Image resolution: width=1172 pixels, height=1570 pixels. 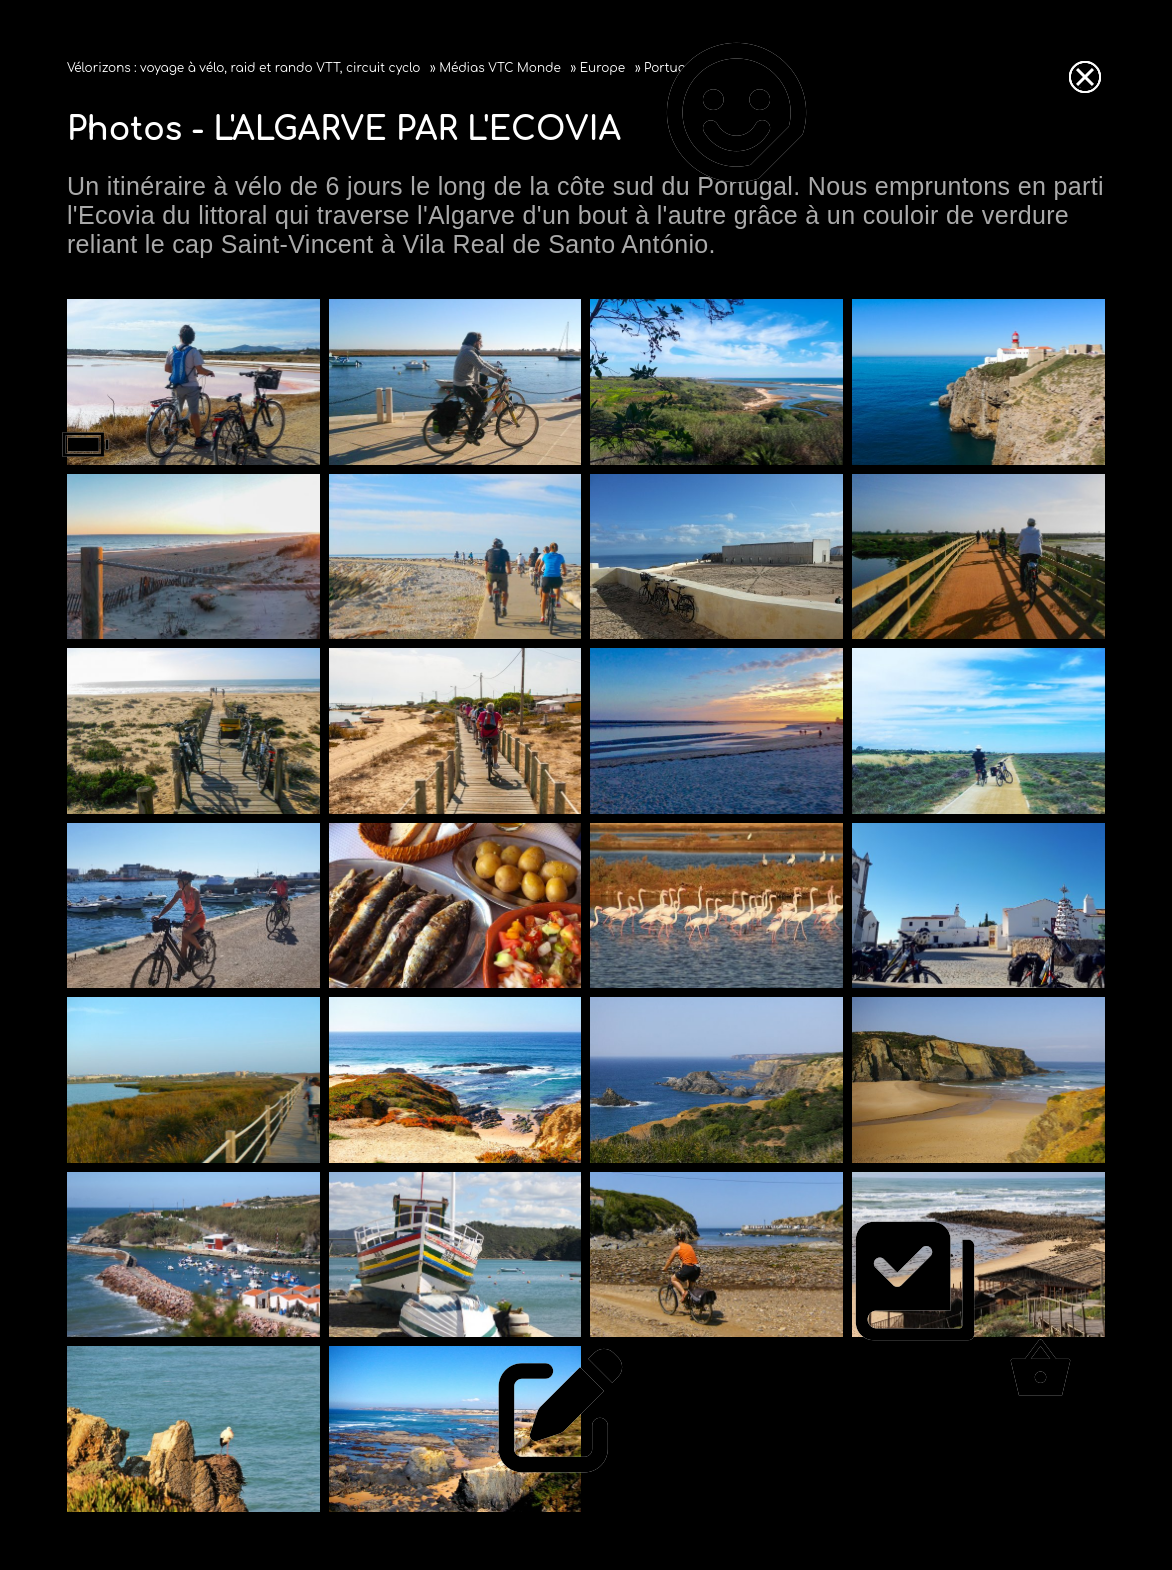 I want to click on view server rules channel, so click(x=915, y=1281).